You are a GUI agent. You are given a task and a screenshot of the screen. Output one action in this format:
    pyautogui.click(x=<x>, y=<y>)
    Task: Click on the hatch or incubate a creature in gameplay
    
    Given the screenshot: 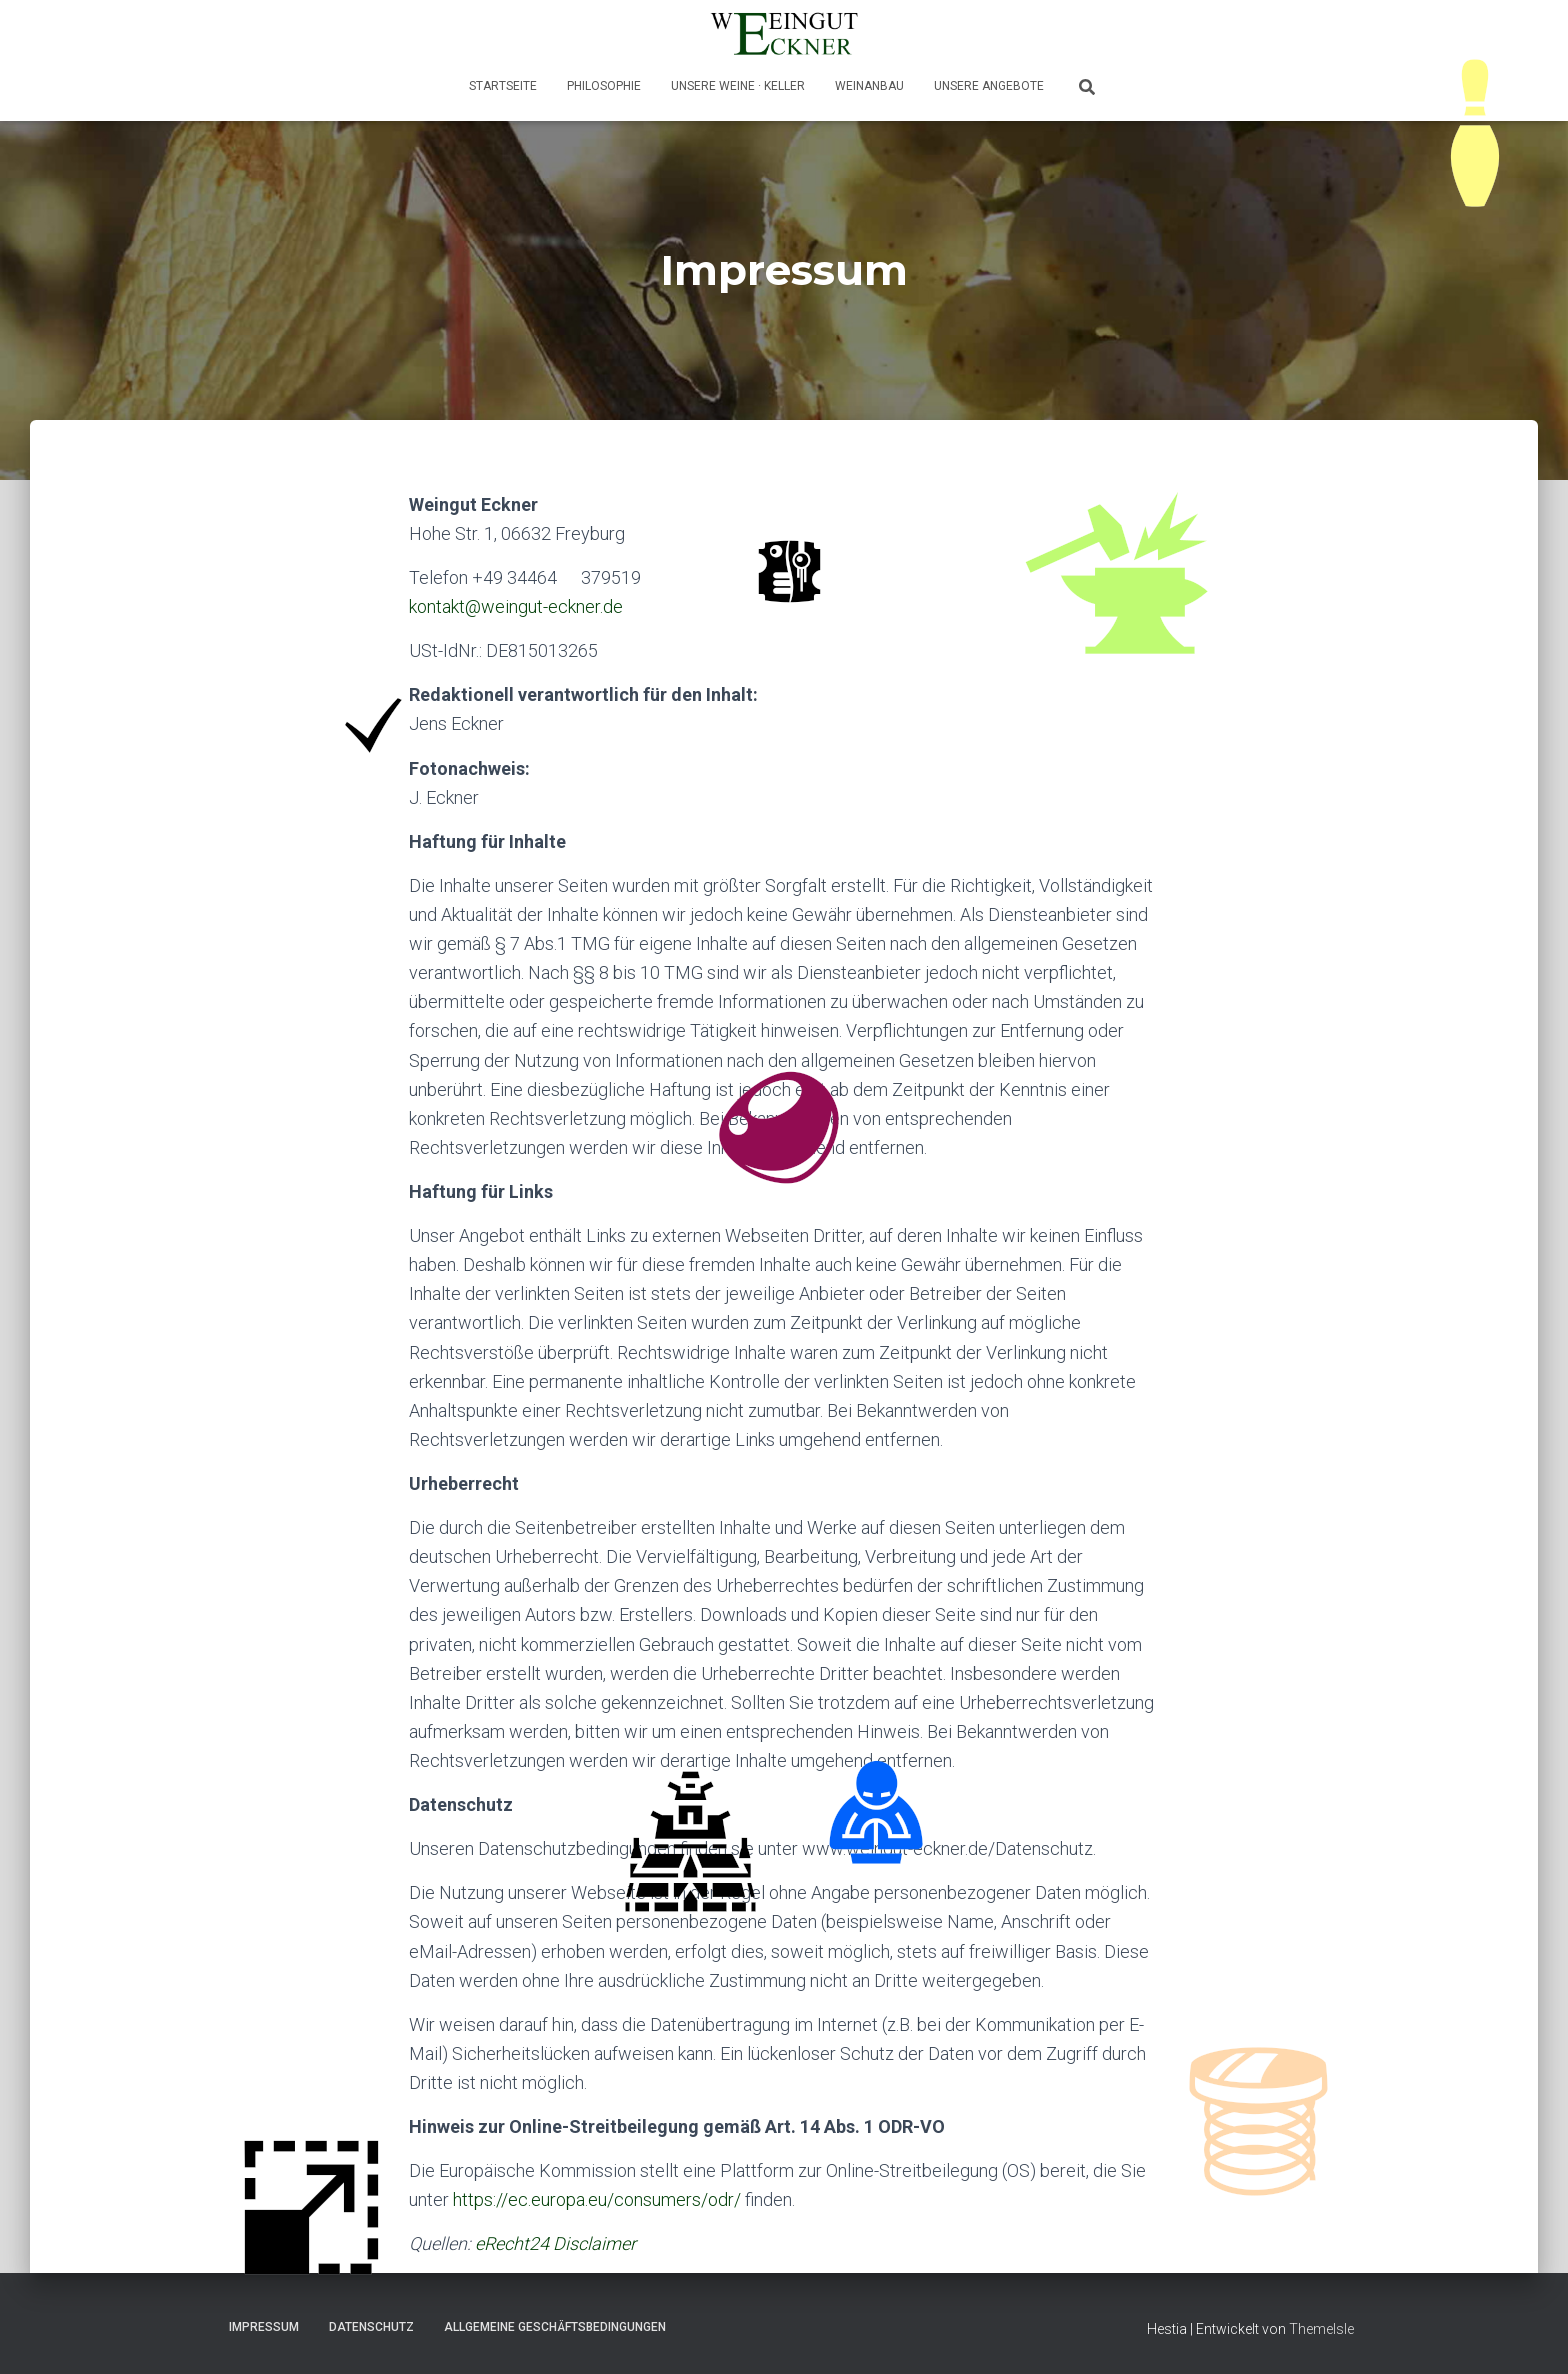 What is the action you would take?
    pyautogui.click(x=778, y=1128)
    